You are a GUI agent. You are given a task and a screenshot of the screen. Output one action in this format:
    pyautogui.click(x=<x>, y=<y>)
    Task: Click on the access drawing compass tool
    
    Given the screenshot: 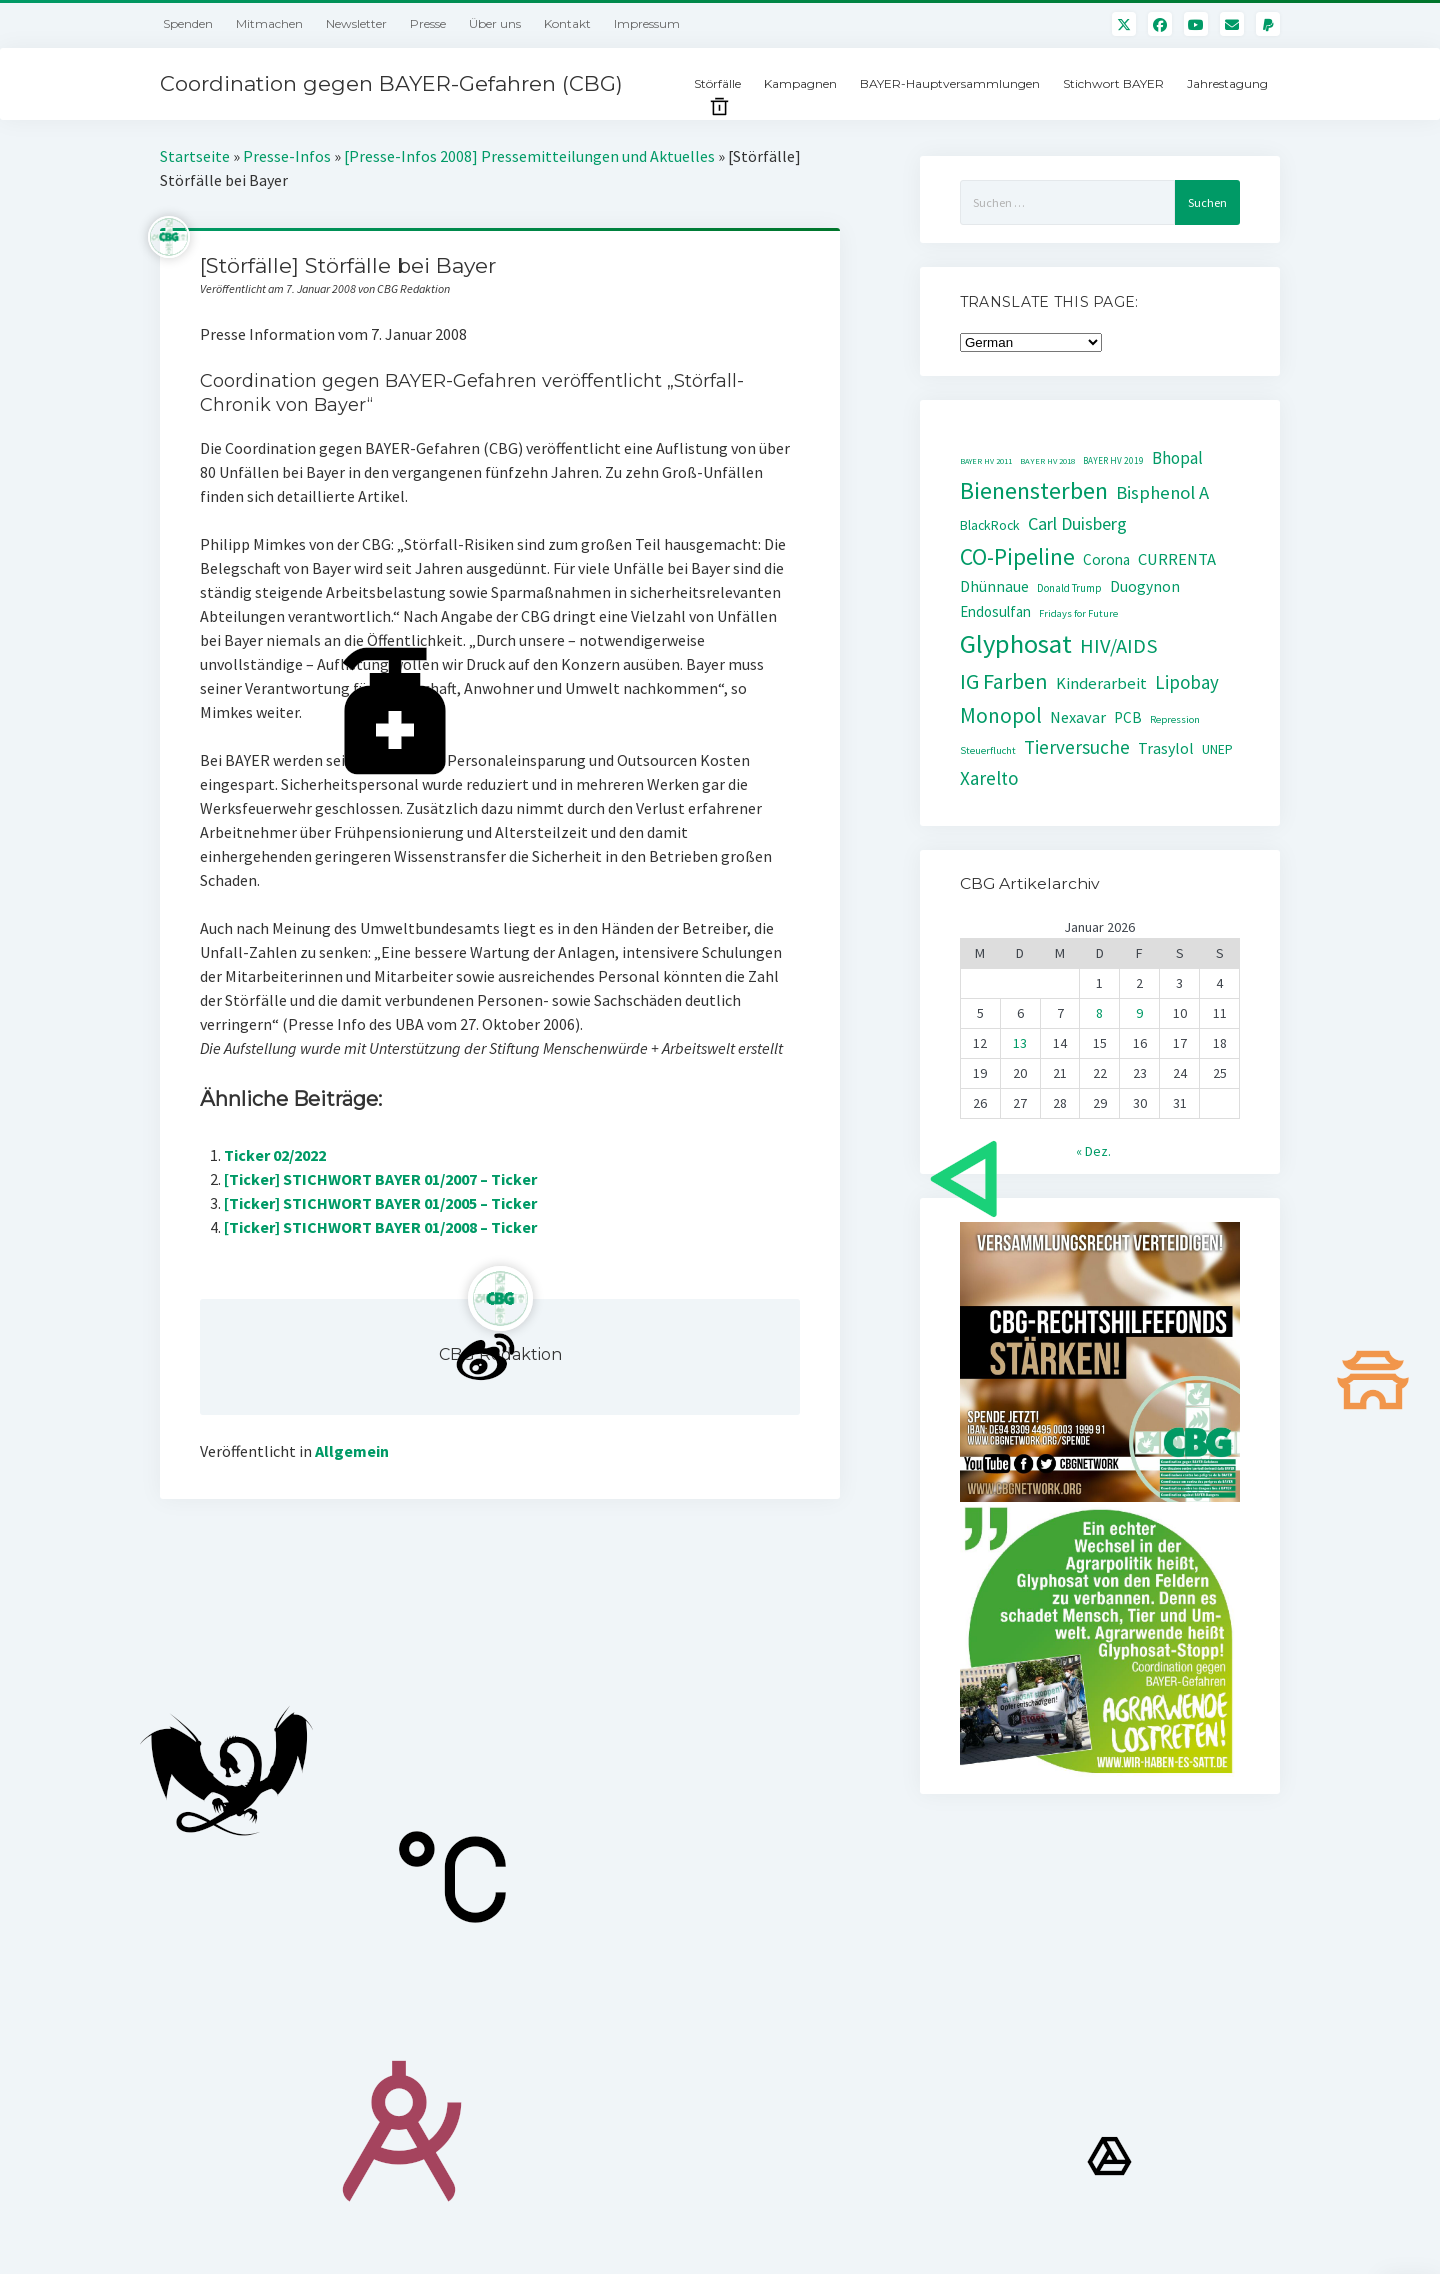 What is the action you would take?
    pyautogui.click(x=399, y=2130)
    